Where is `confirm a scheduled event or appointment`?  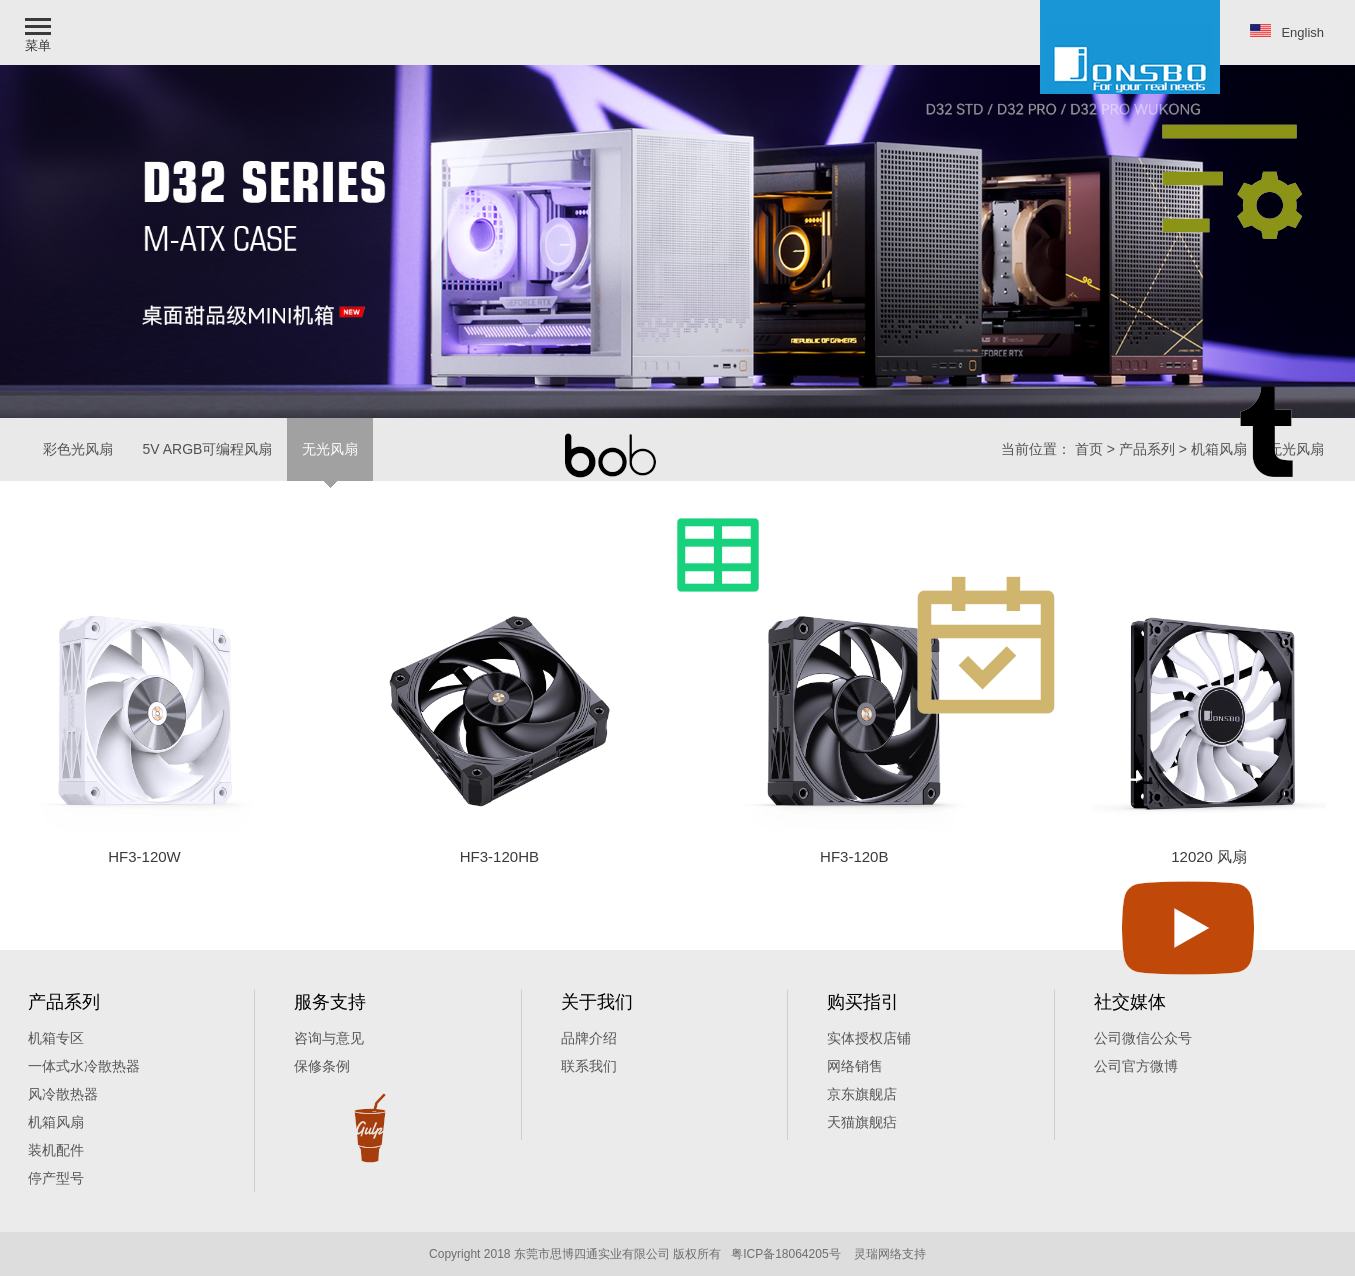 confirm a scheduled event or appointment is located at coordinates (986, 652).